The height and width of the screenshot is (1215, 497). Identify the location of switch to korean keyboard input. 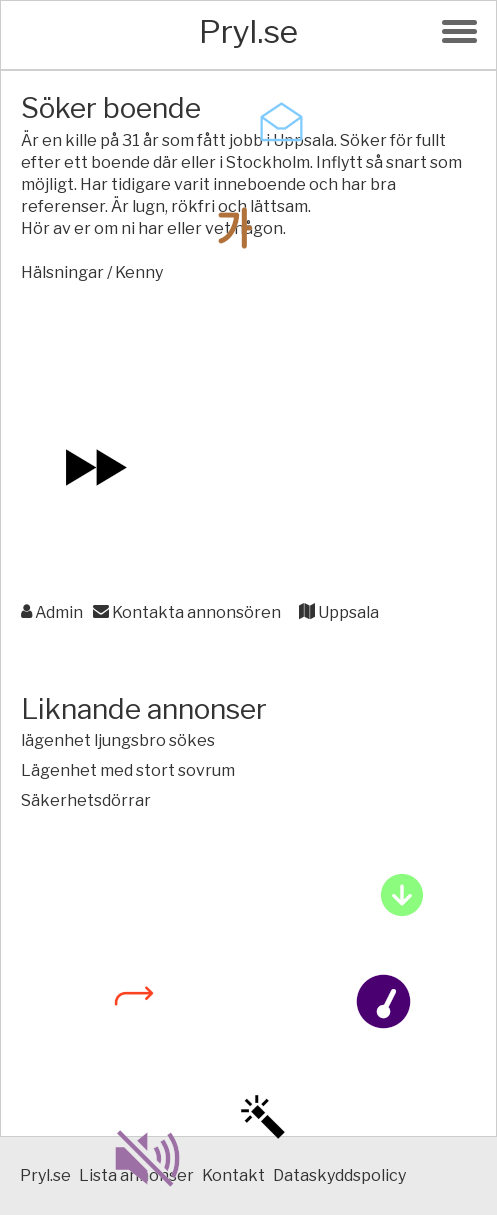
(234, 228).